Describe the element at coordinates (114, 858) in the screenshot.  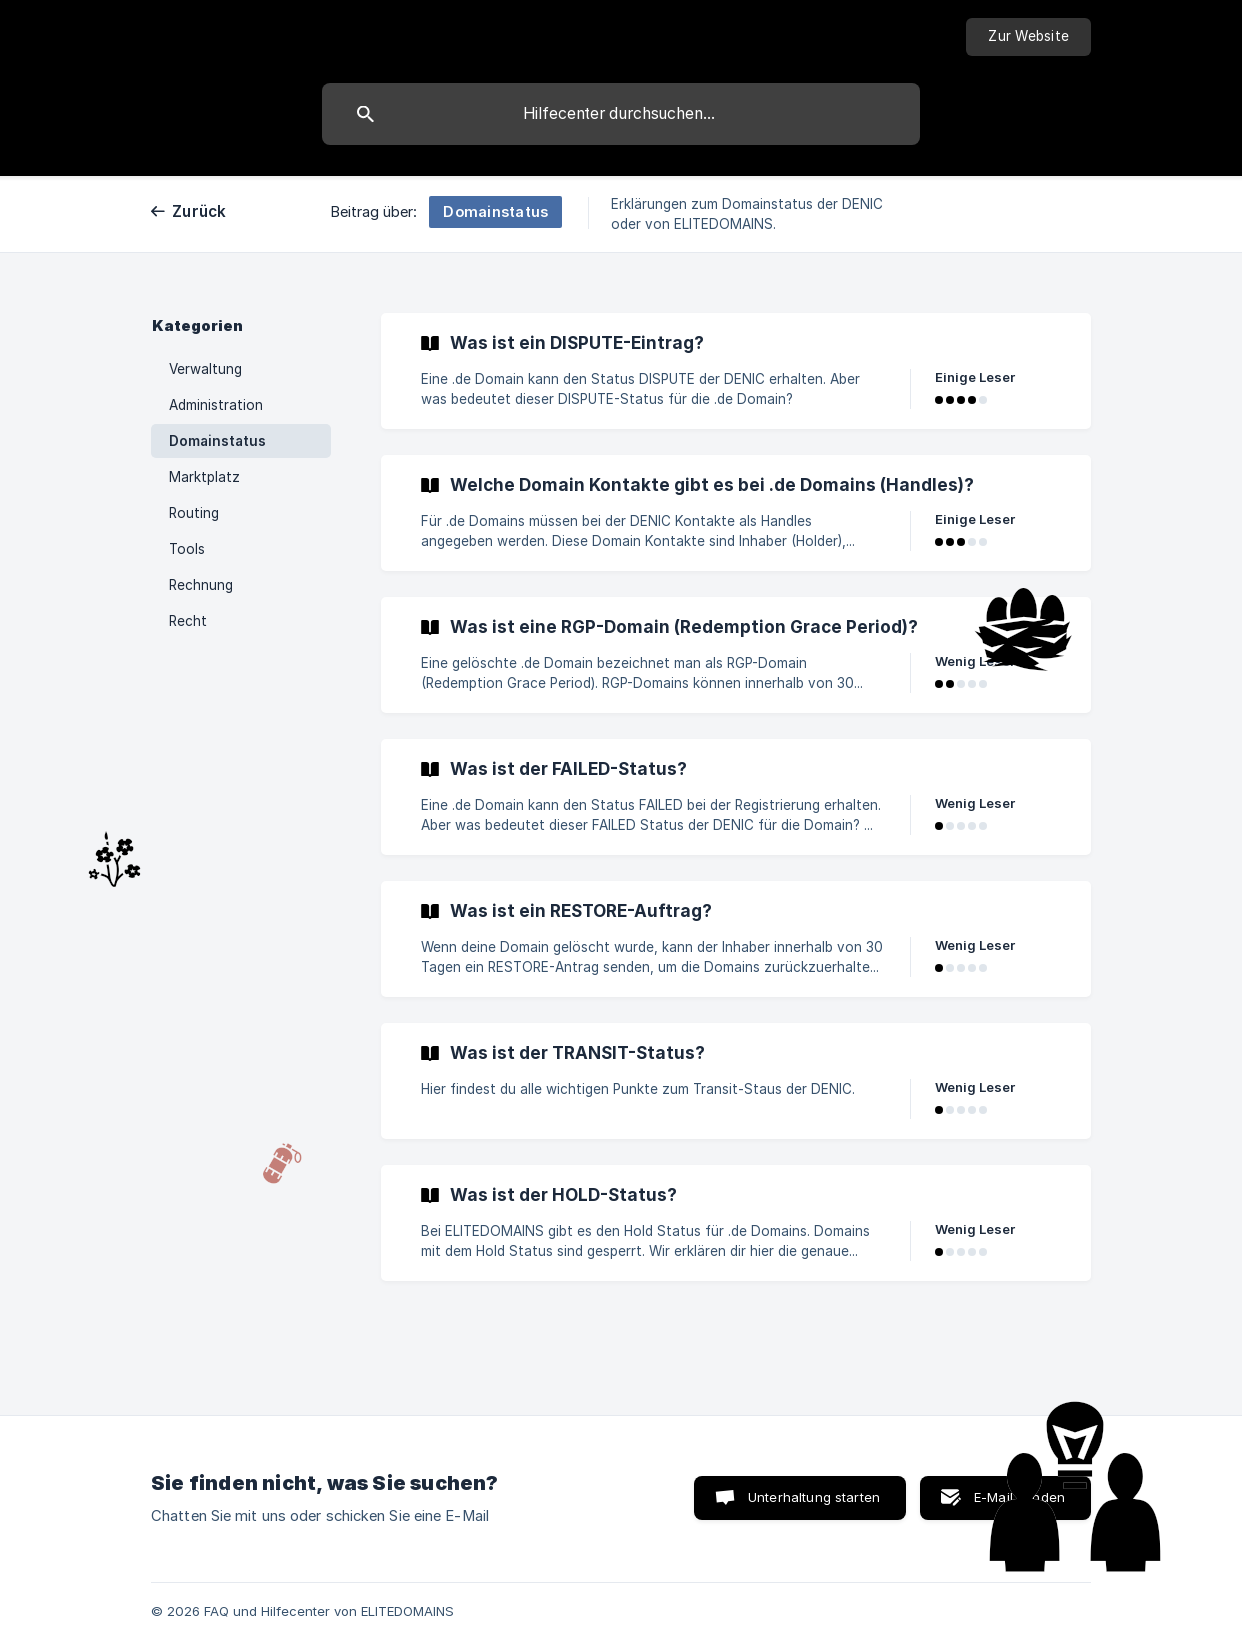
I see `flax plant icon for crafting or farming games` at that location.